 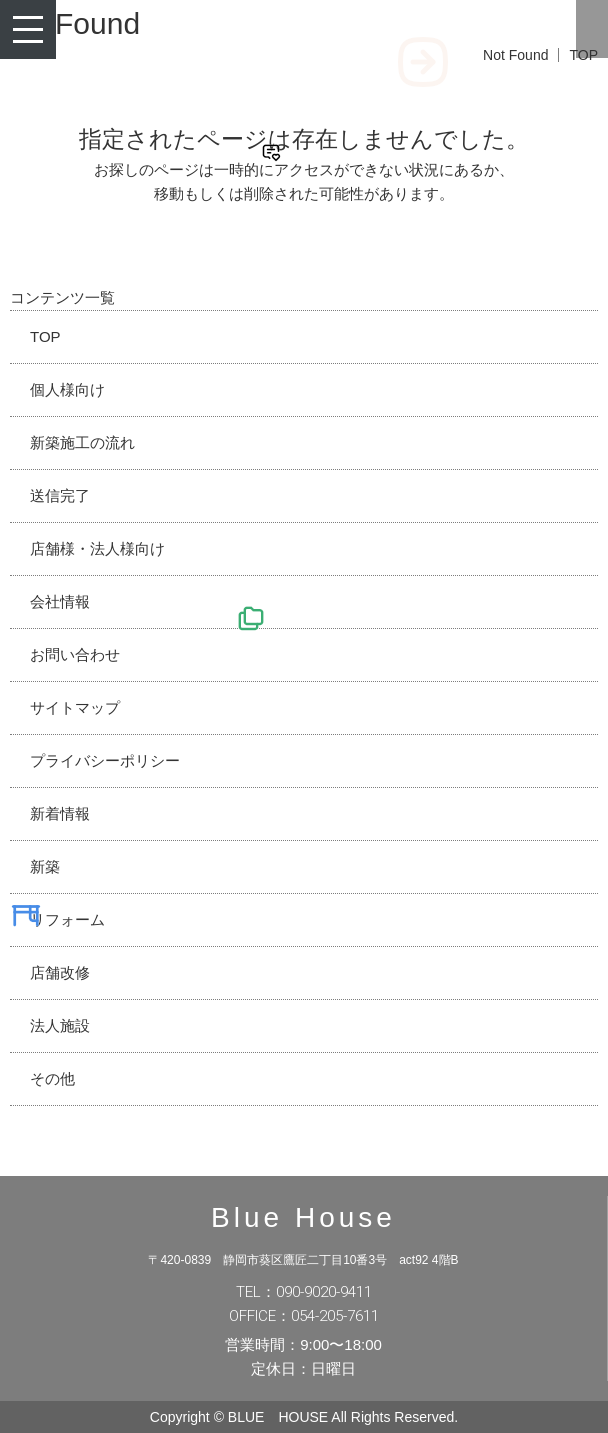 What do you see at coordinates (271, 152) in the screenshot?
I see `view liked or favorited messages` at bounding box center [271, 152].